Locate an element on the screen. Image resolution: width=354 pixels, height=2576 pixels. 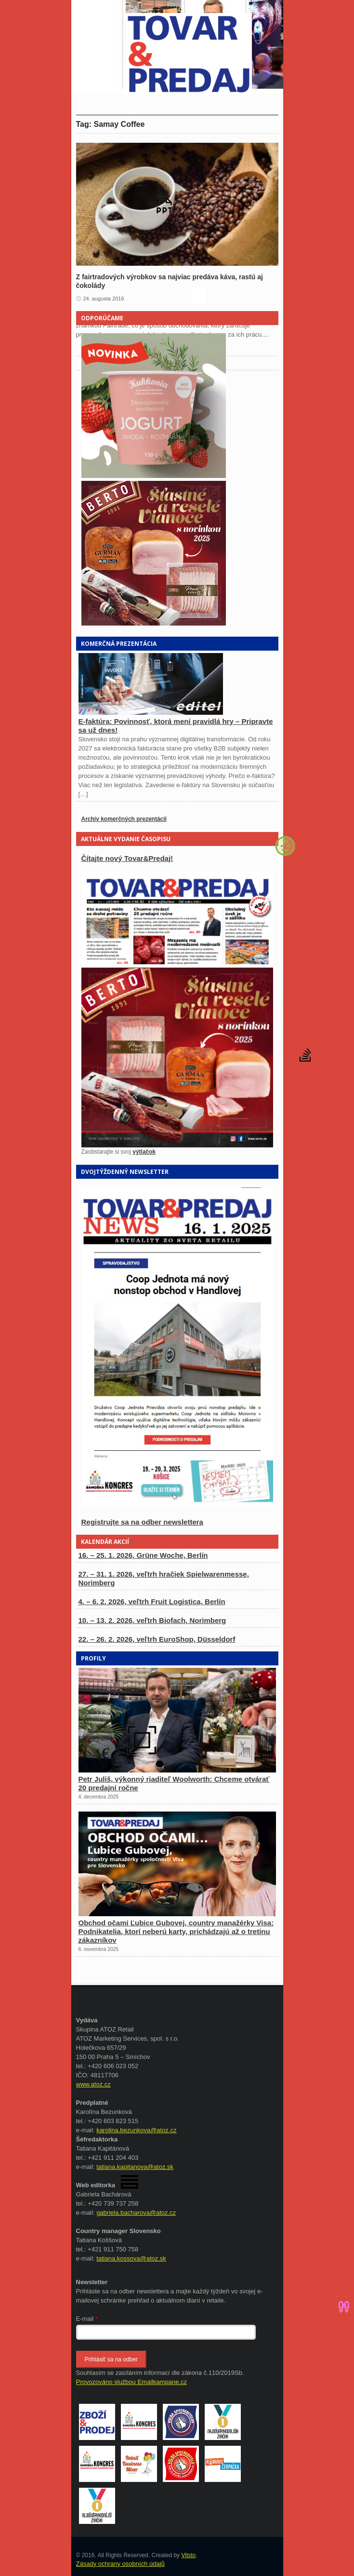
visit Stack Overflow website is located at coordinates (305, 1055).